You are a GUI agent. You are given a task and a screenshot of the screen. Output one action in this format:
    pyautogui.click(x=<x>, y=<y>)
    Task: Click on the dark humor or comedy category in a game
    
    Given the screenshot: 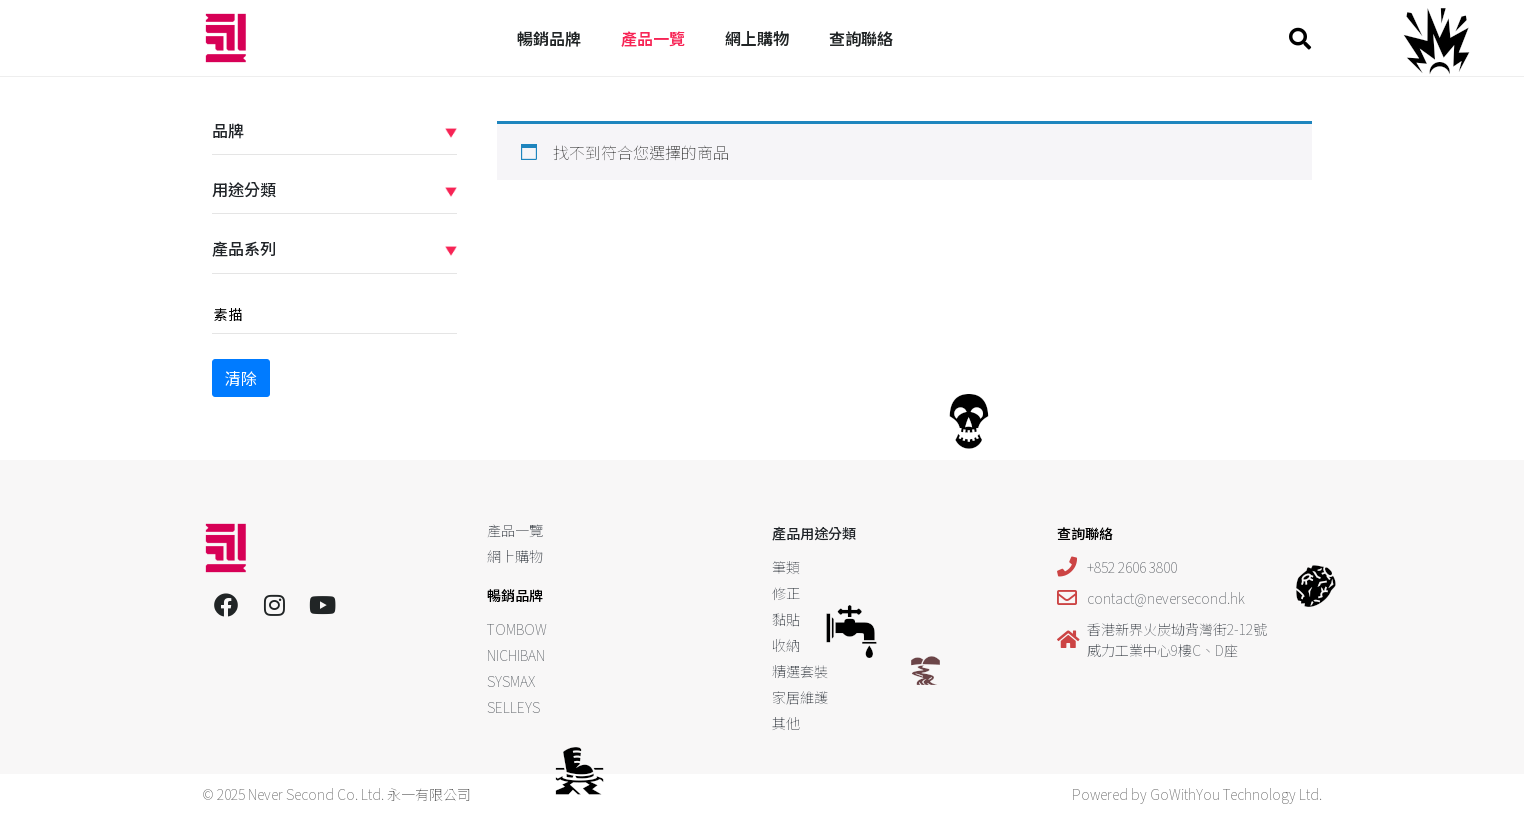 What is the action you would take?
    pyautogui.click(x=968, y=421)
    